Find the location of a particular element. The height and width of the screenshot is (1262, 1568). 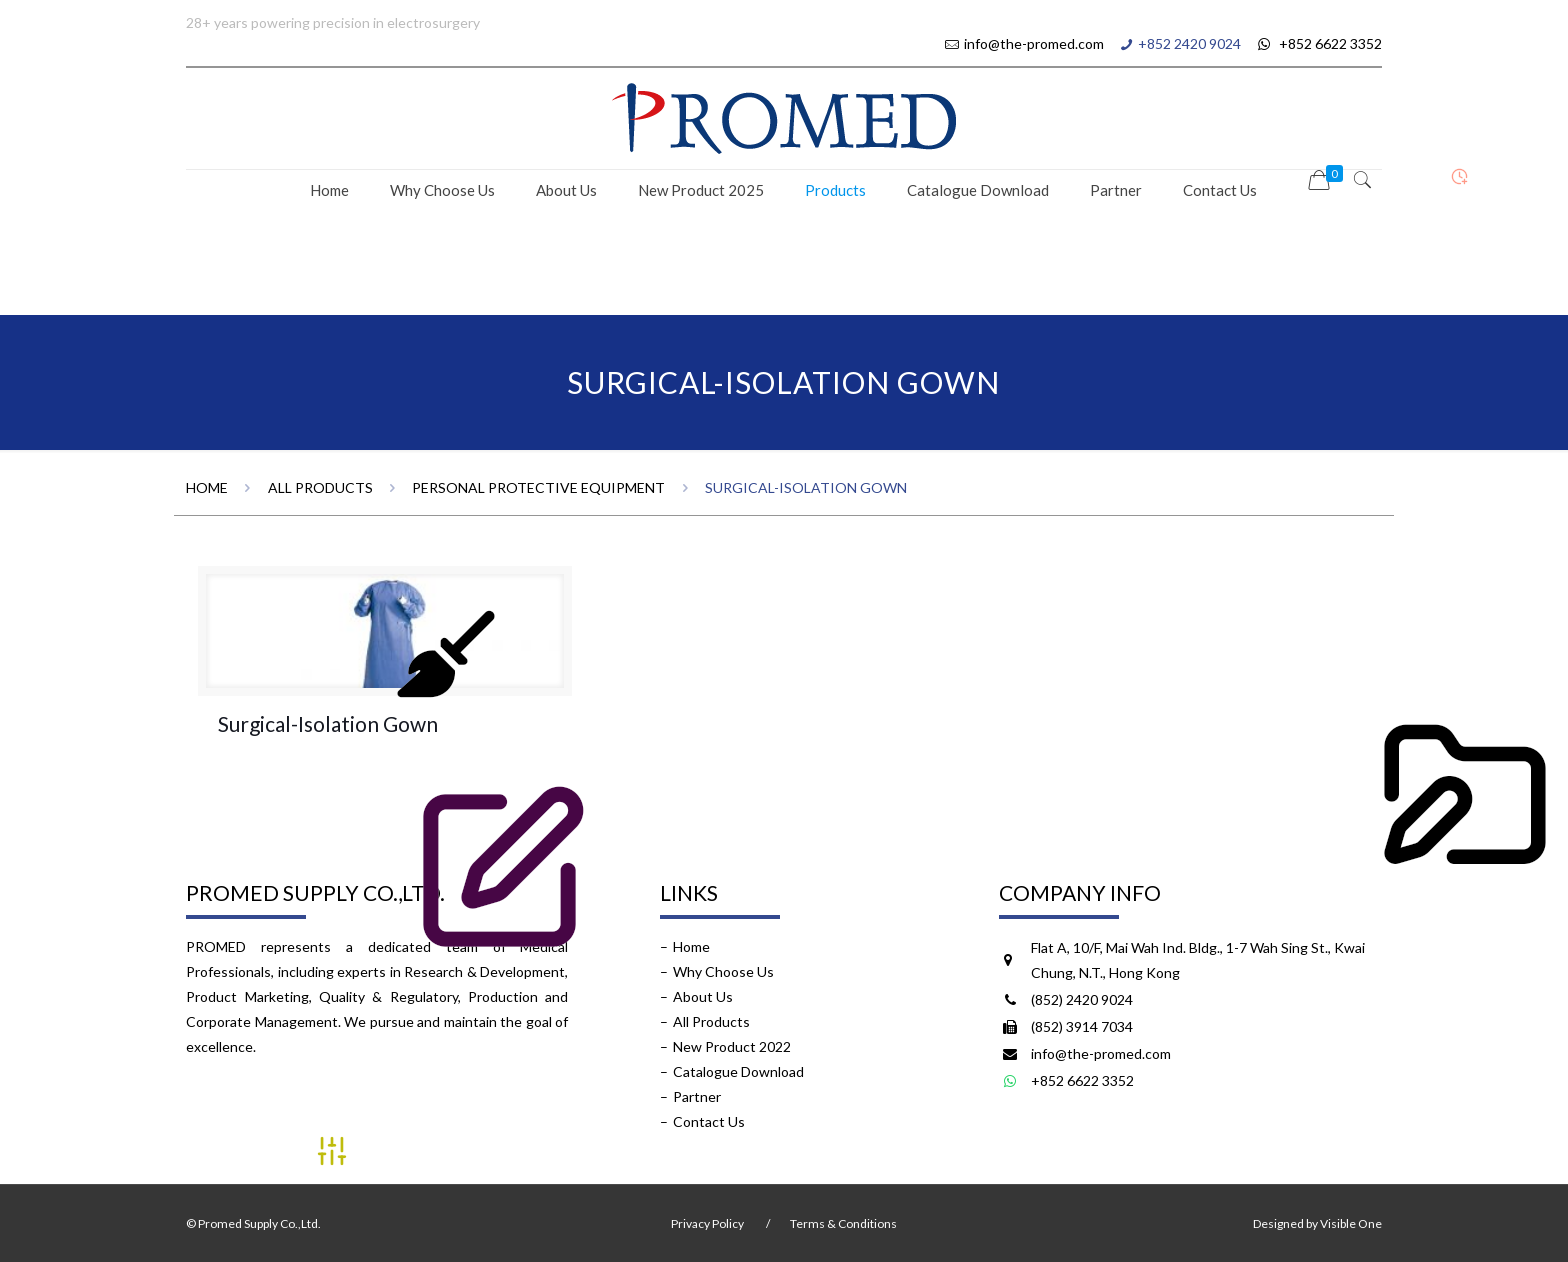

adjust settings or preferences is located at coordinates (332, 1151).